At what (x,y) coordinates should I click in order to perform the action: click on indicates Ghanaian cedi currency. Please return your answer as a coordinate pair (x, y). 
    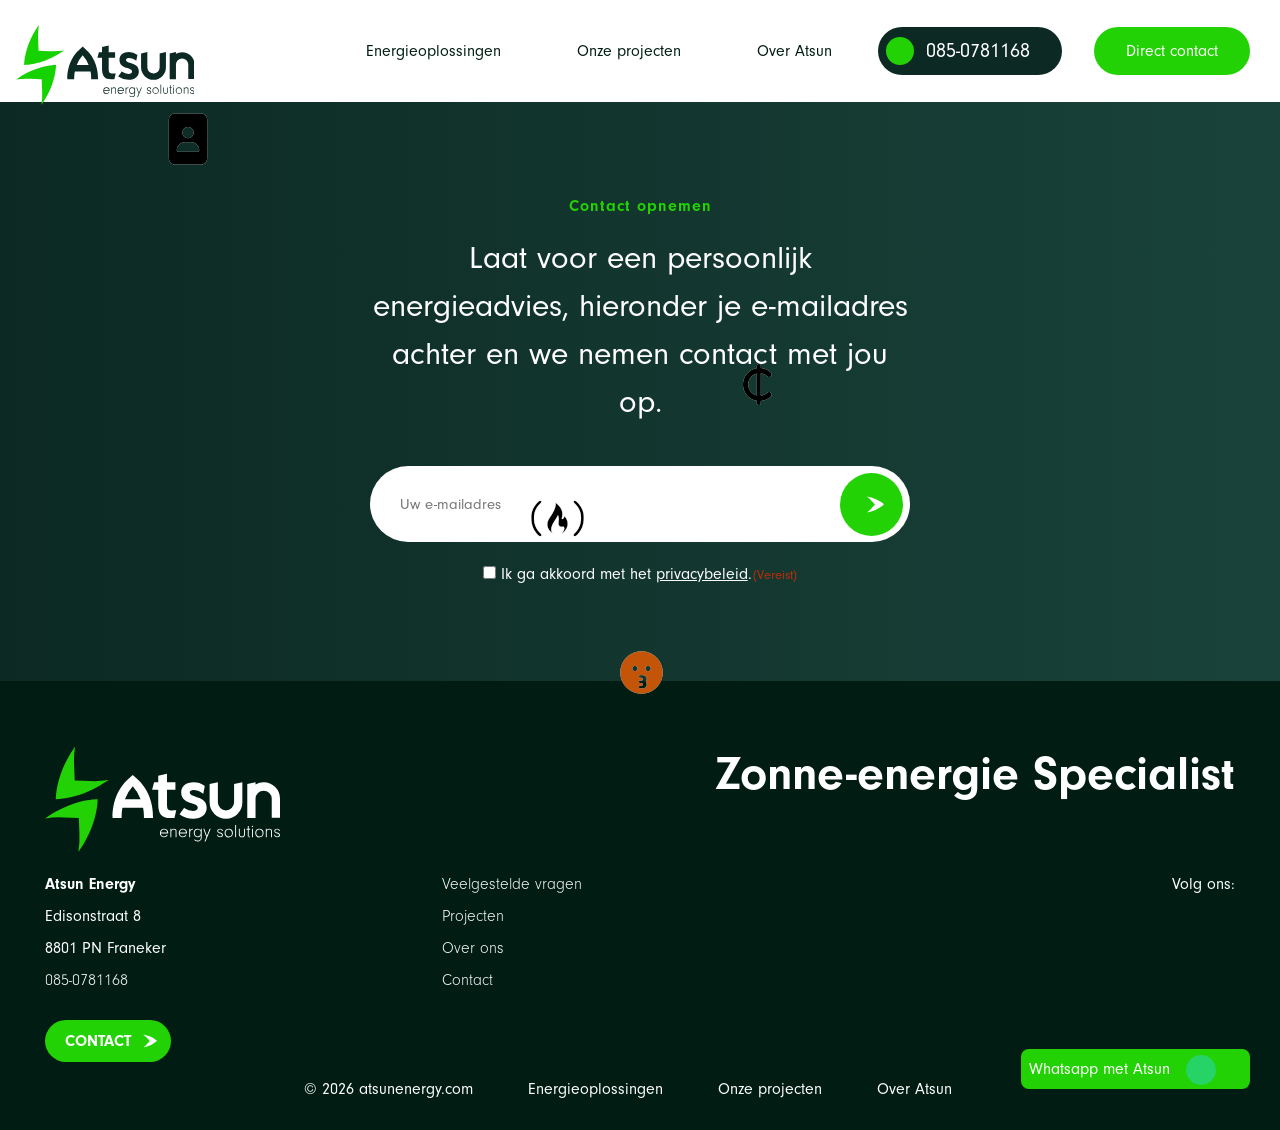
    Looking at the image, I should click on (757, 384).